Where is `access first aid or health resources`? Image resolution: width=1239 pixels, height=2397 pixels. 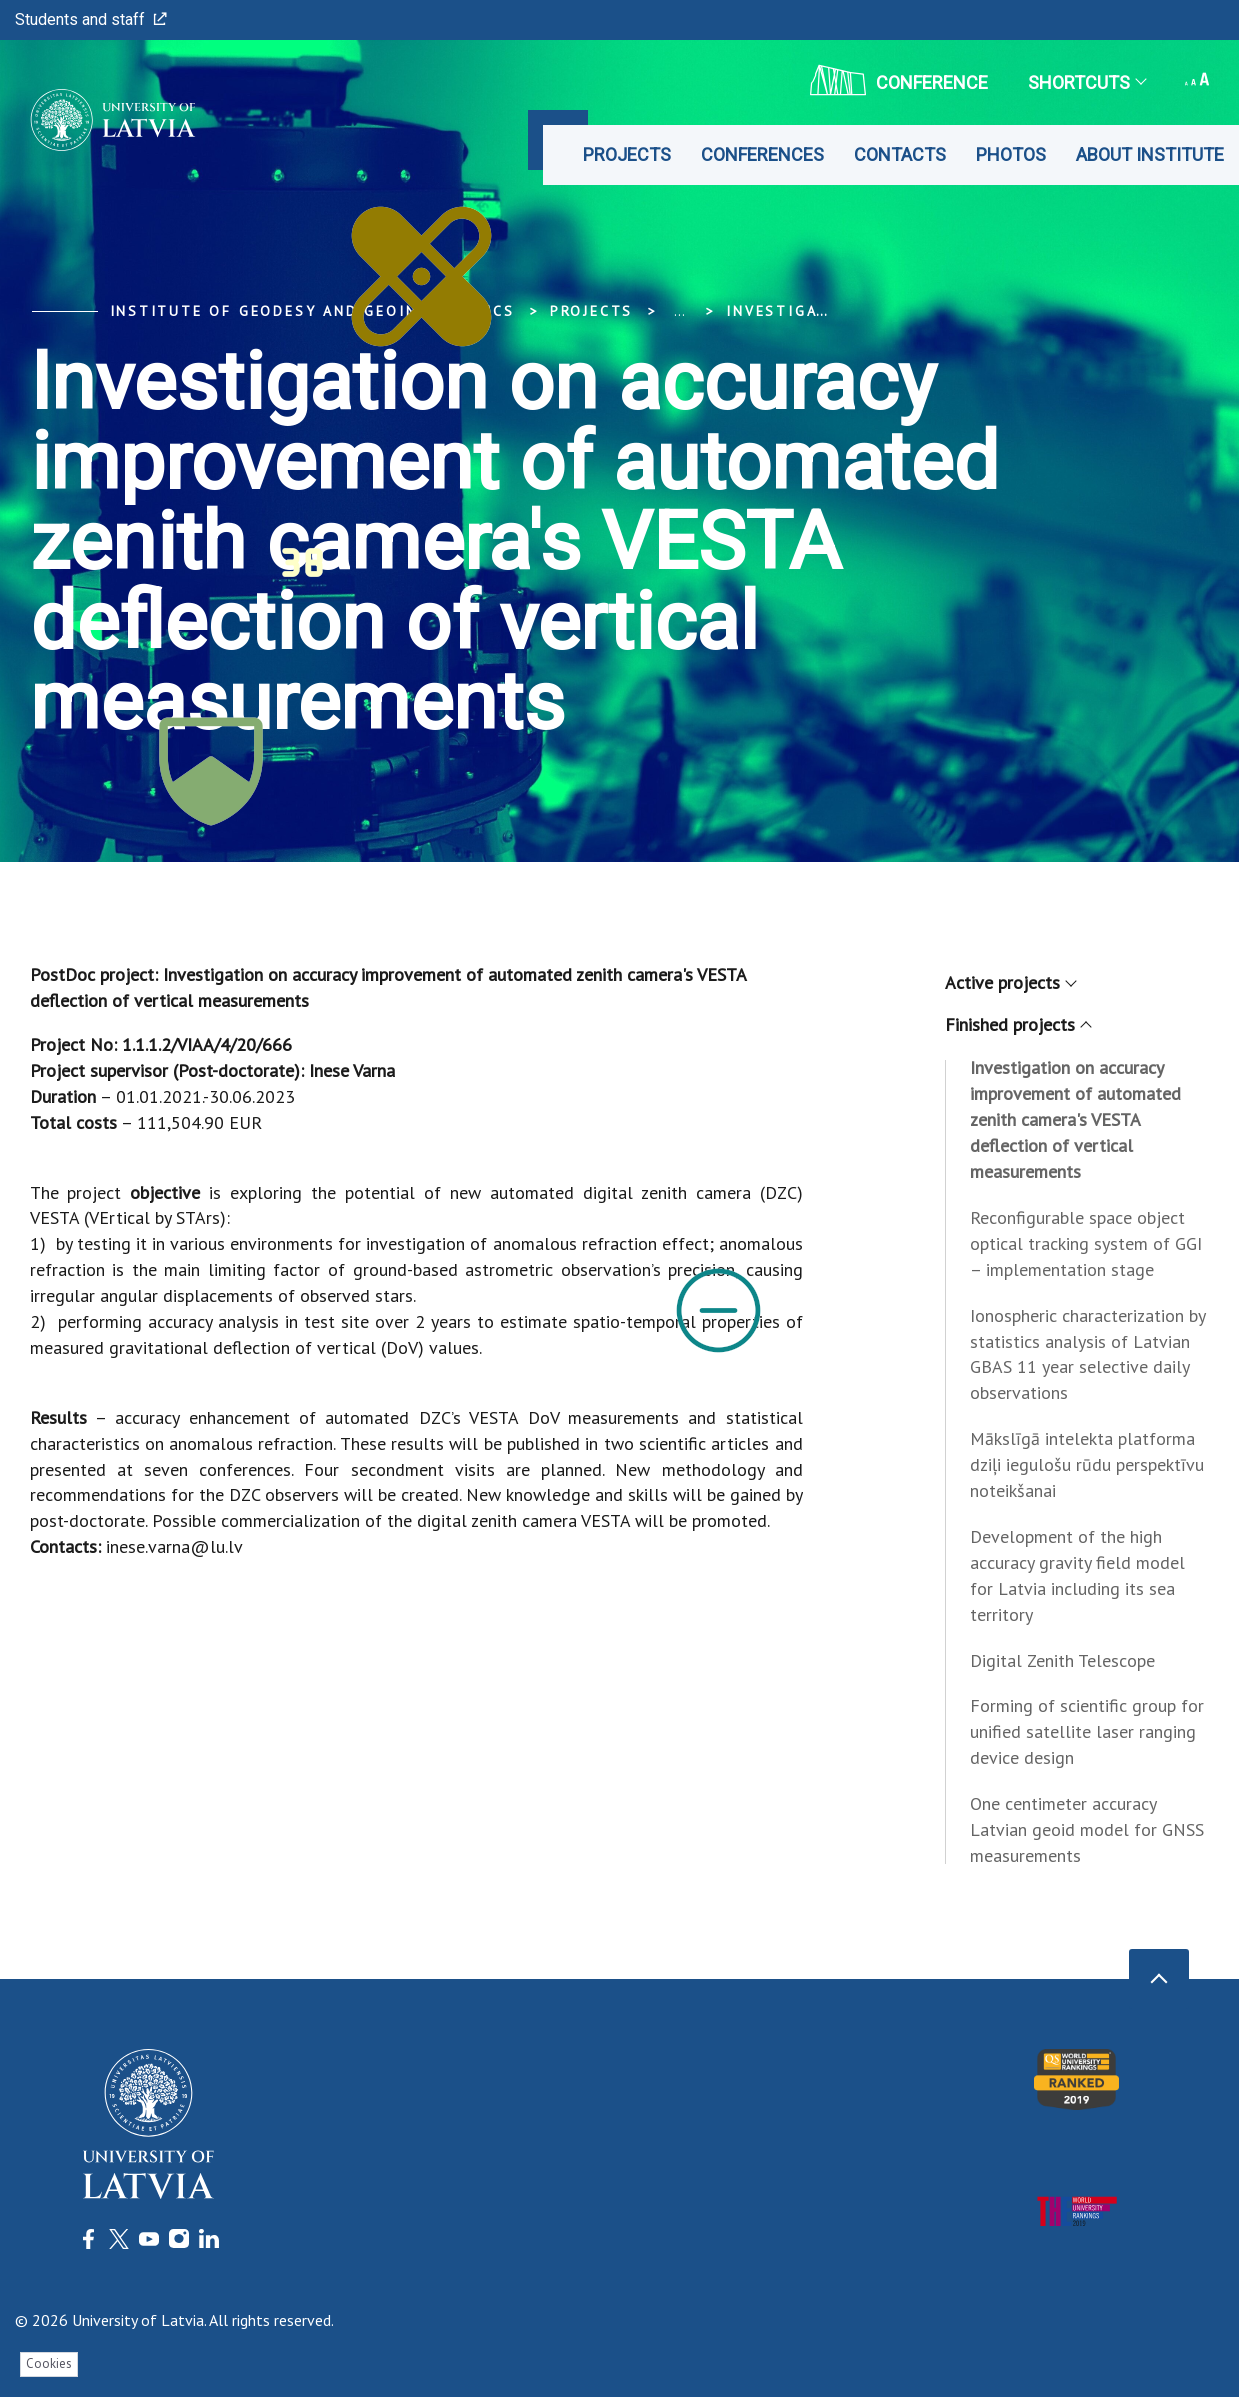
access first aid or health resources is located at coordinates (421, 276).